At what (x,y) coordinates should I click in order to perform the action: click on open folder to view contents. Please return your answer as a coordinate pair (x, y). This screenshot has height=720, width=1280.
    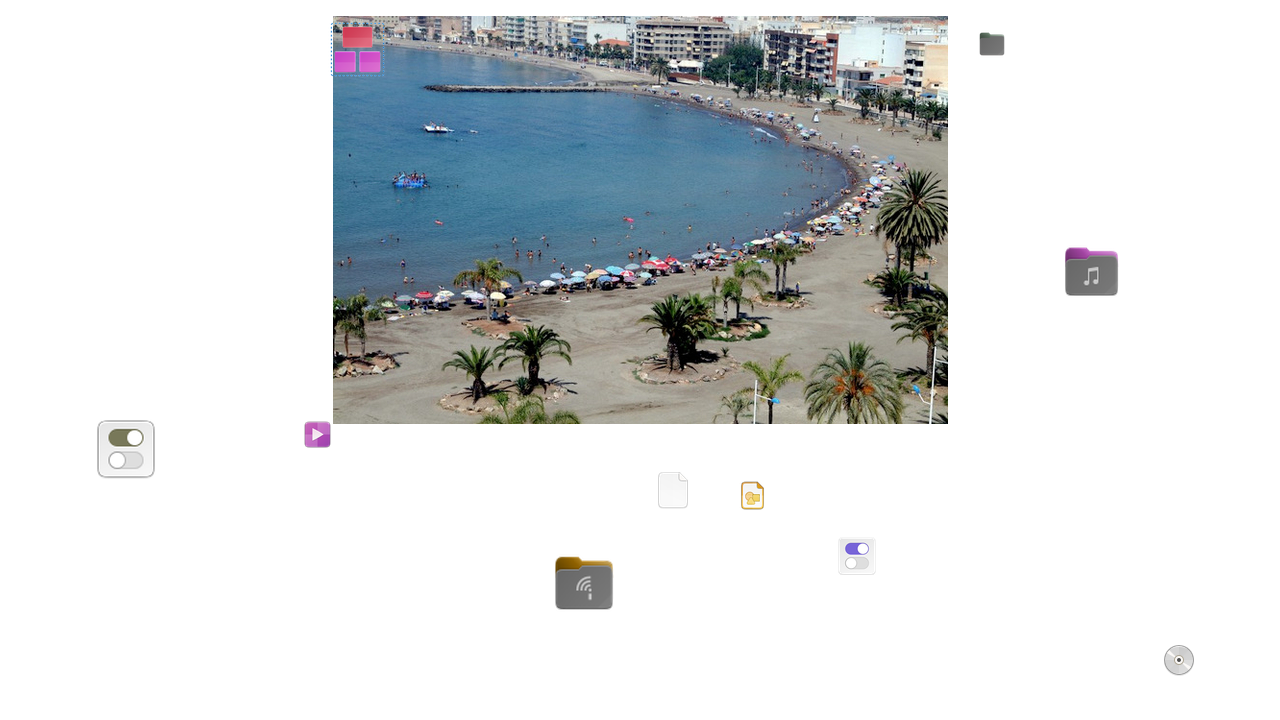
    Looking at the image, I should click on (992, 44).